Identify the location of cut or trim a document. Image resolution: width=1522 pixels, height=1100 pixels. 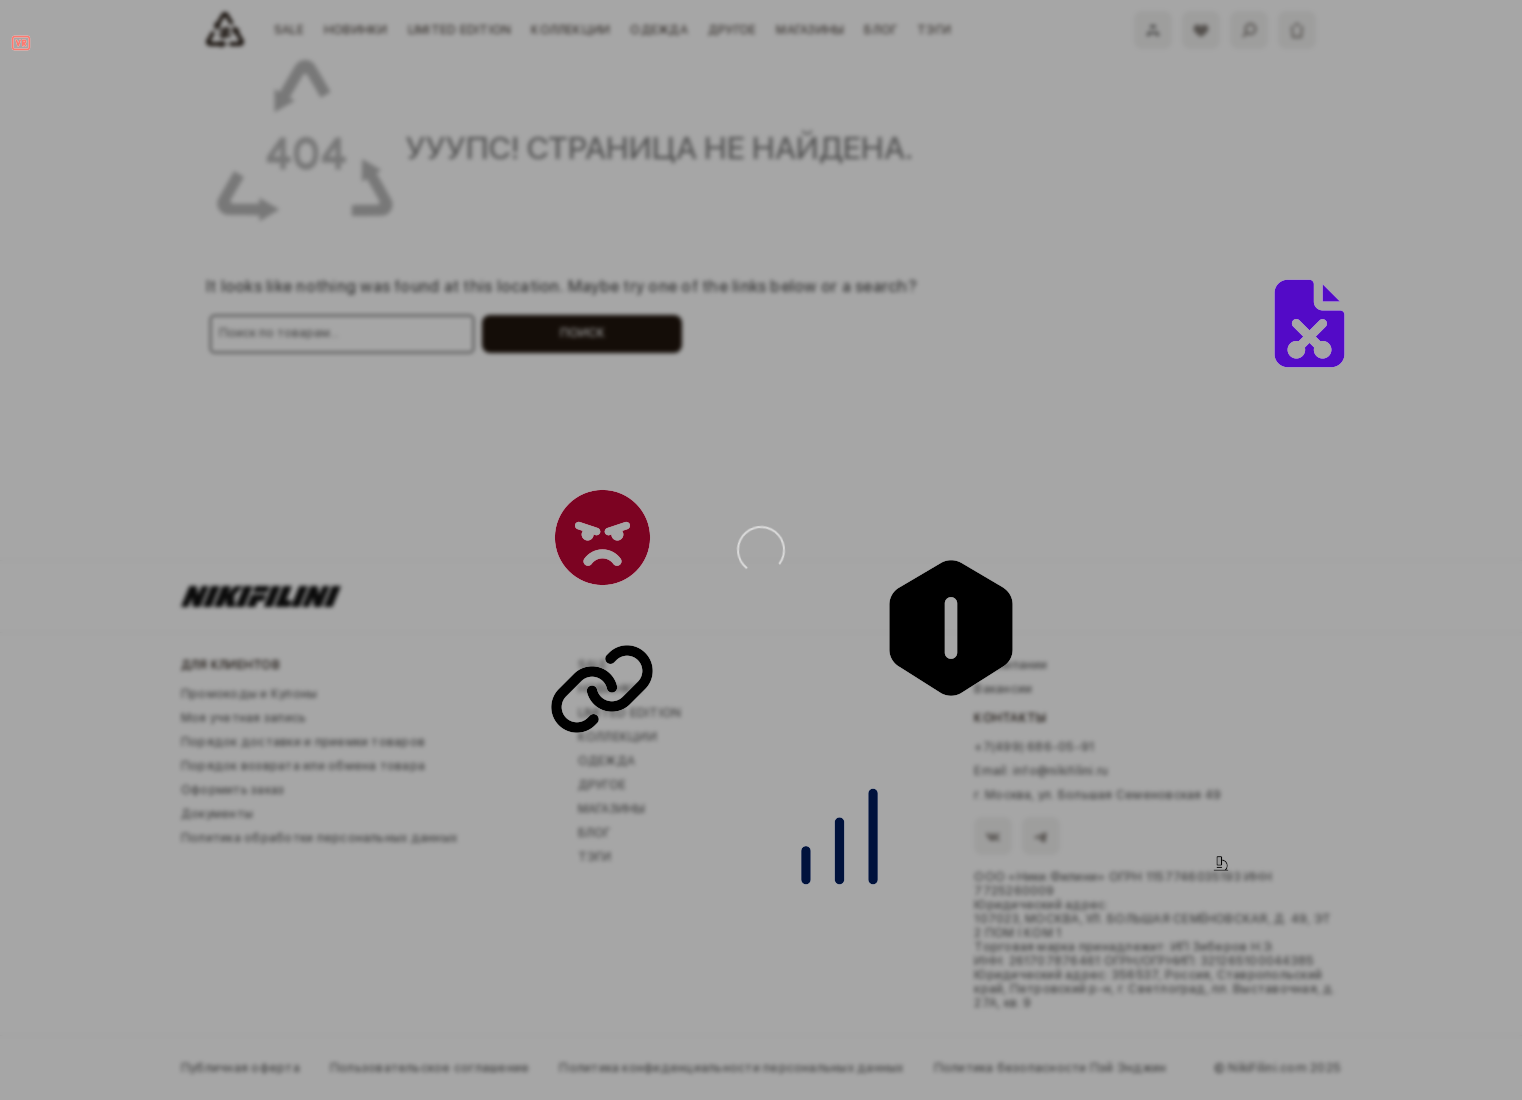
(1309, 323).